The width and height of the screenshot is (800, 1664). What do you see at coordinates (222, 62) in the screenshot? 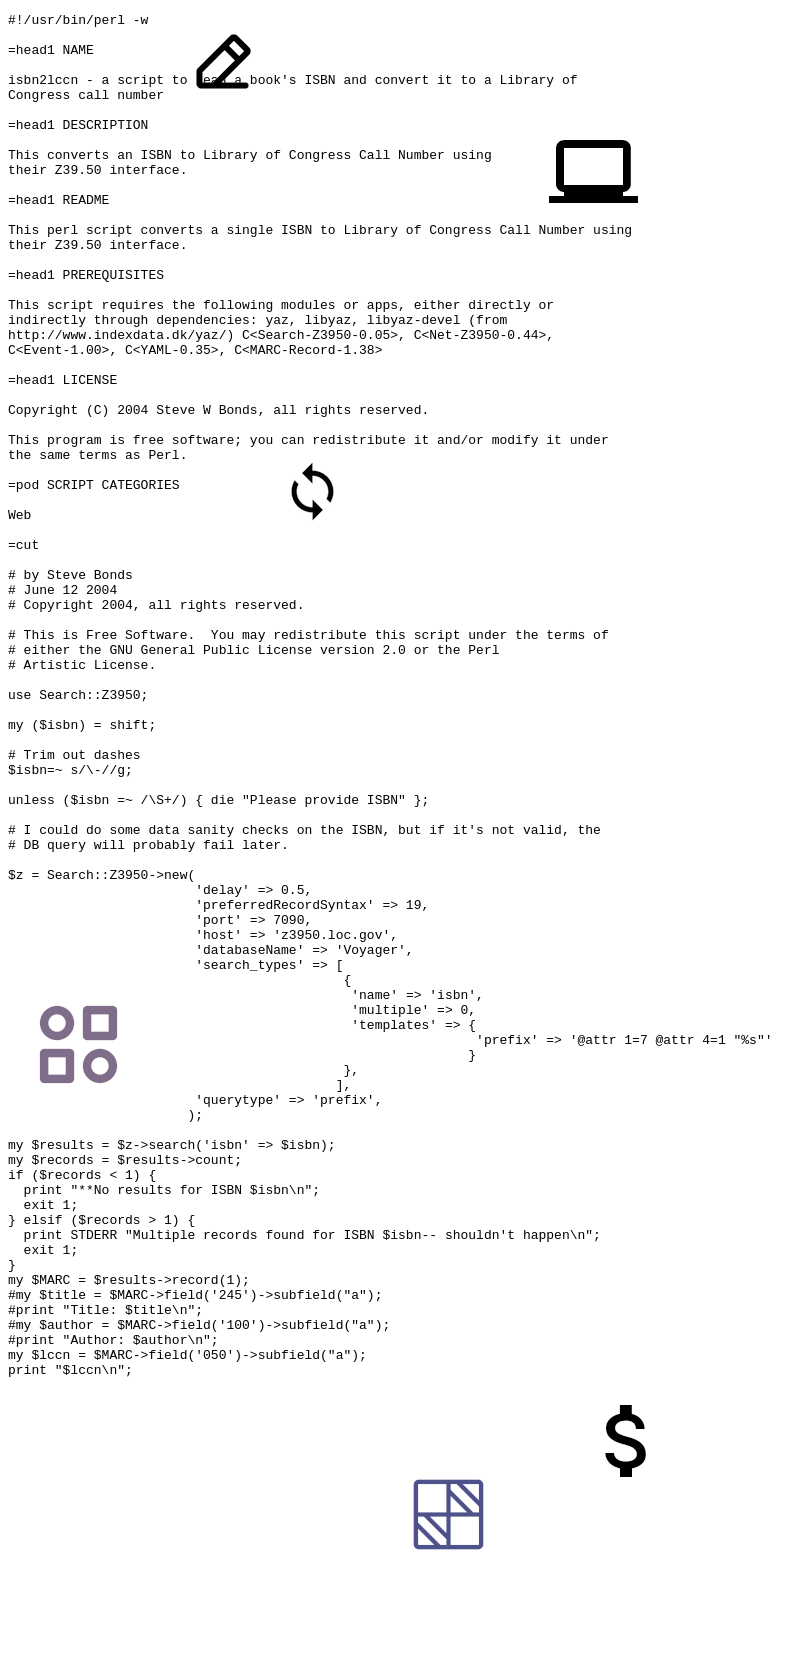
I see `edit text or content` at bounding box center [222, 62].